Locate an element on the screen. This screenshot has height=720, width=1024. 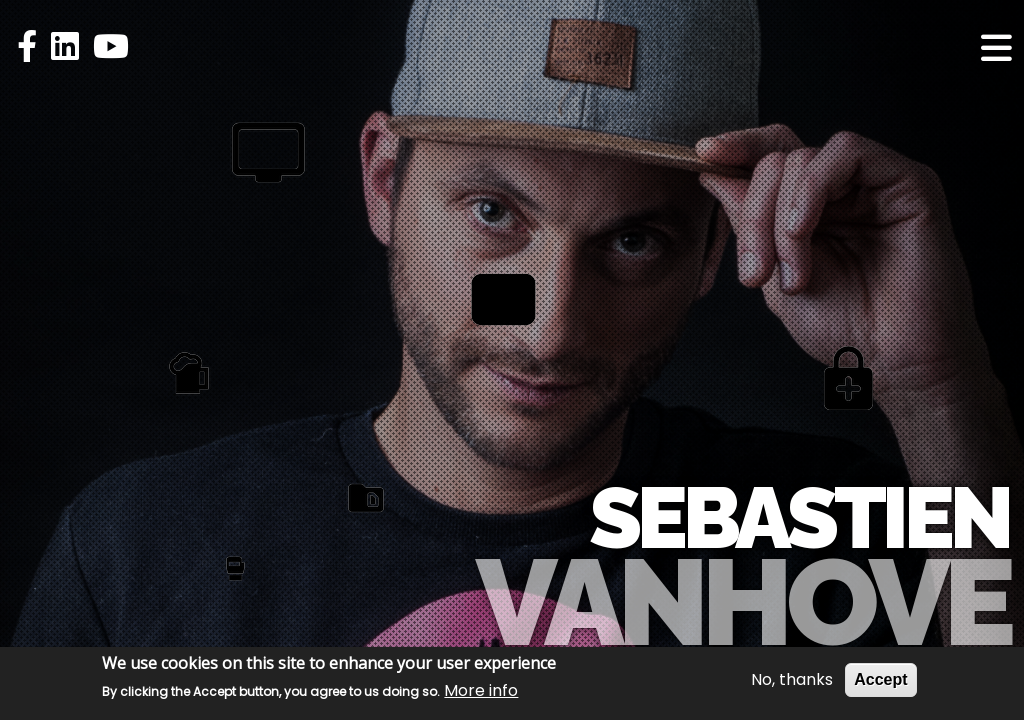
access tv or display settings is located at coordinates (268, 152).